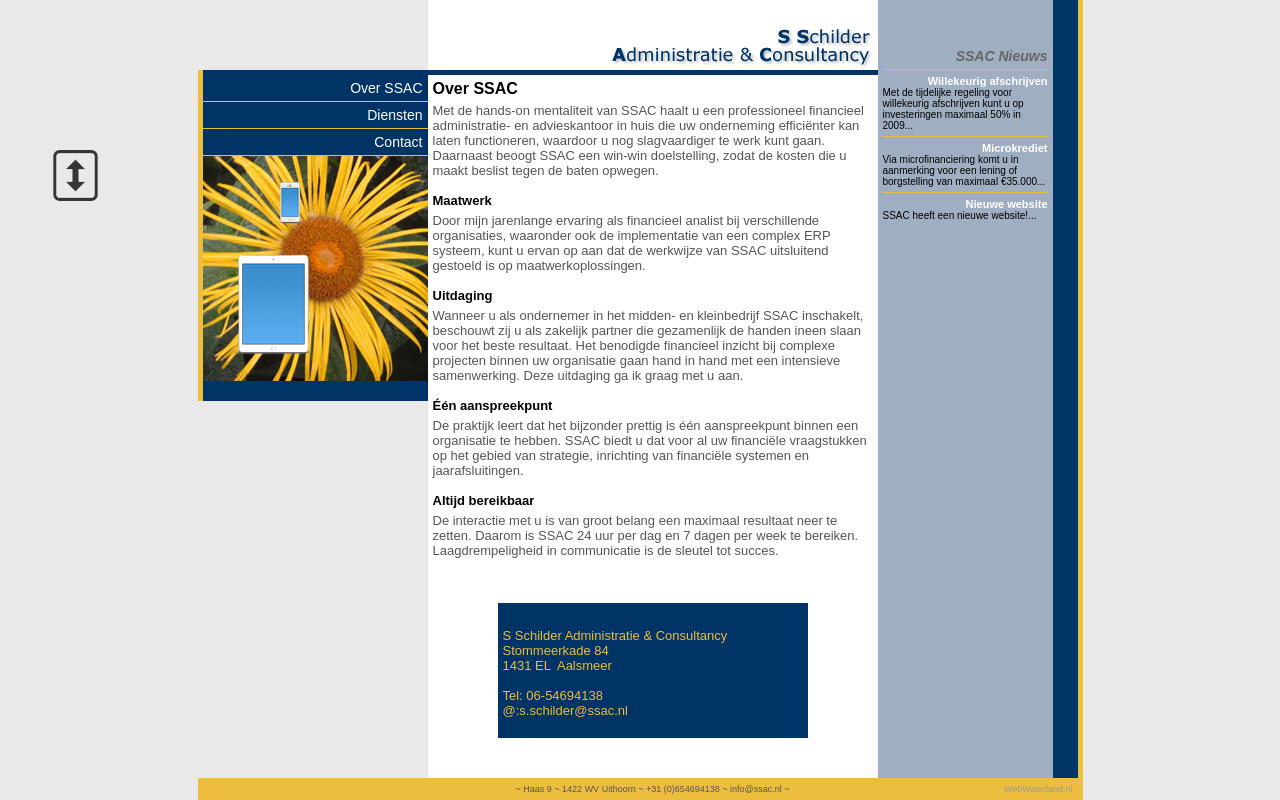  I want to click on open transmission torrent client, so click(75, 175).